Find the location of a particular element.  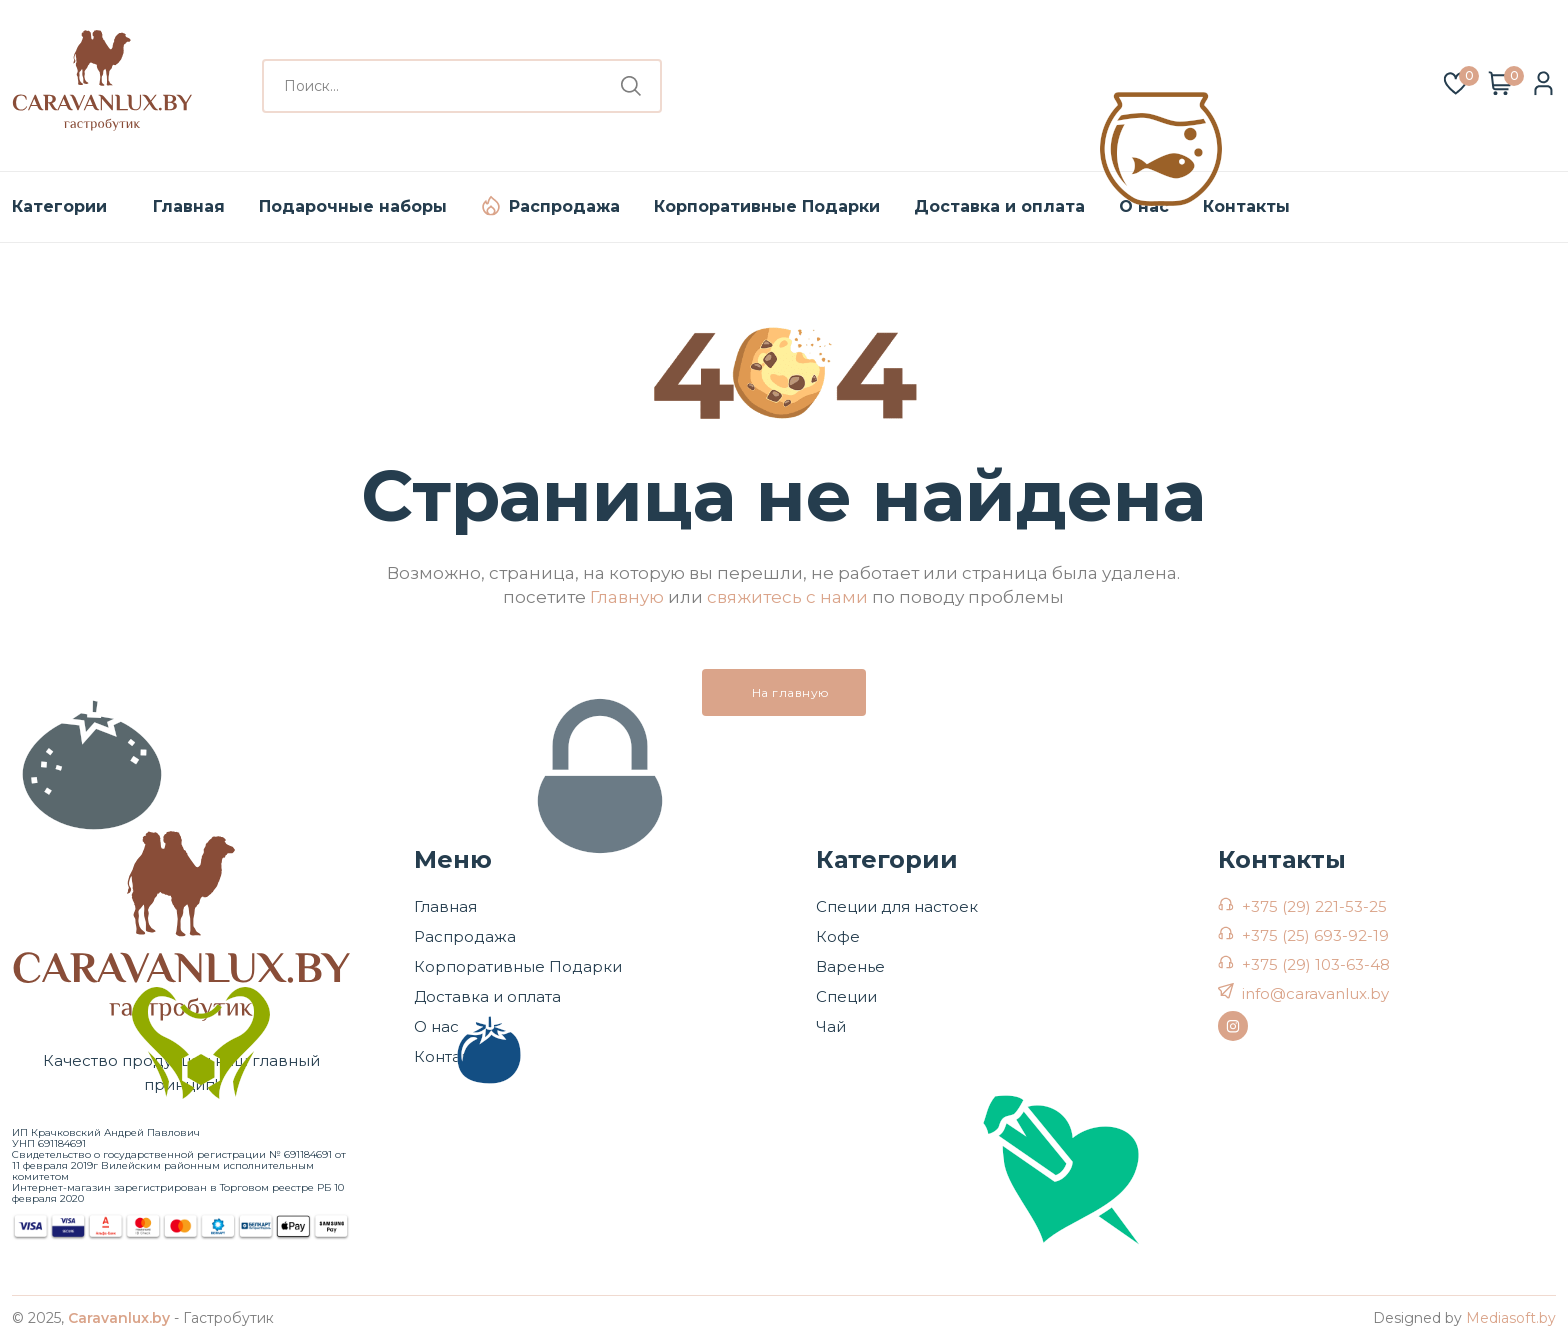

indicates a locked or secured item is located at coordinates (600, 776).